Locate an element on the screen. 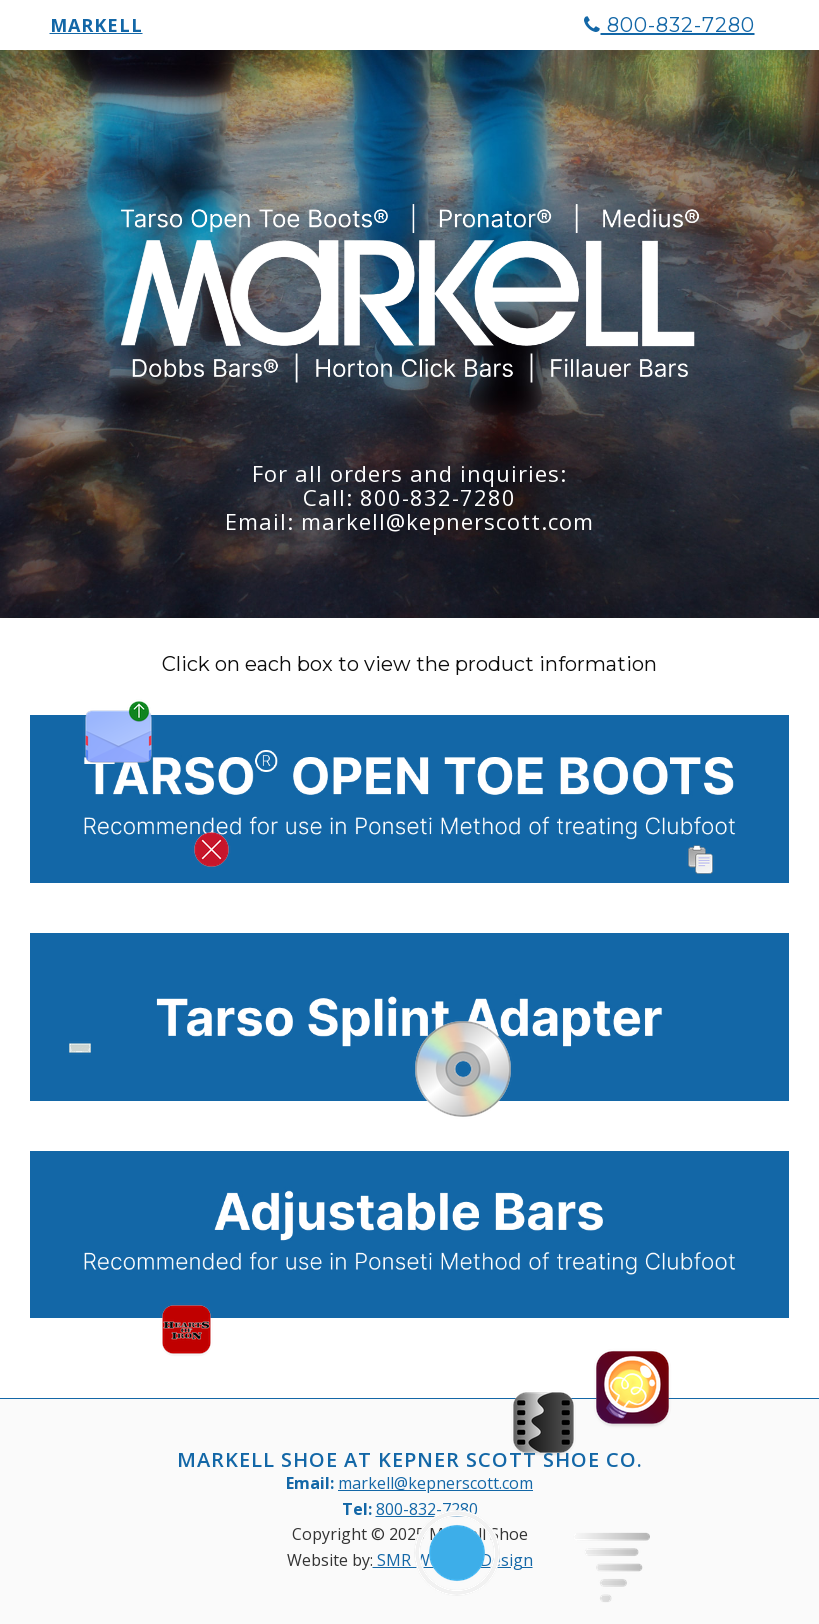 The height and width of the screenshot is (1624, 819). indicates an Insync sync error or failure is located at coordinates (211, 849).